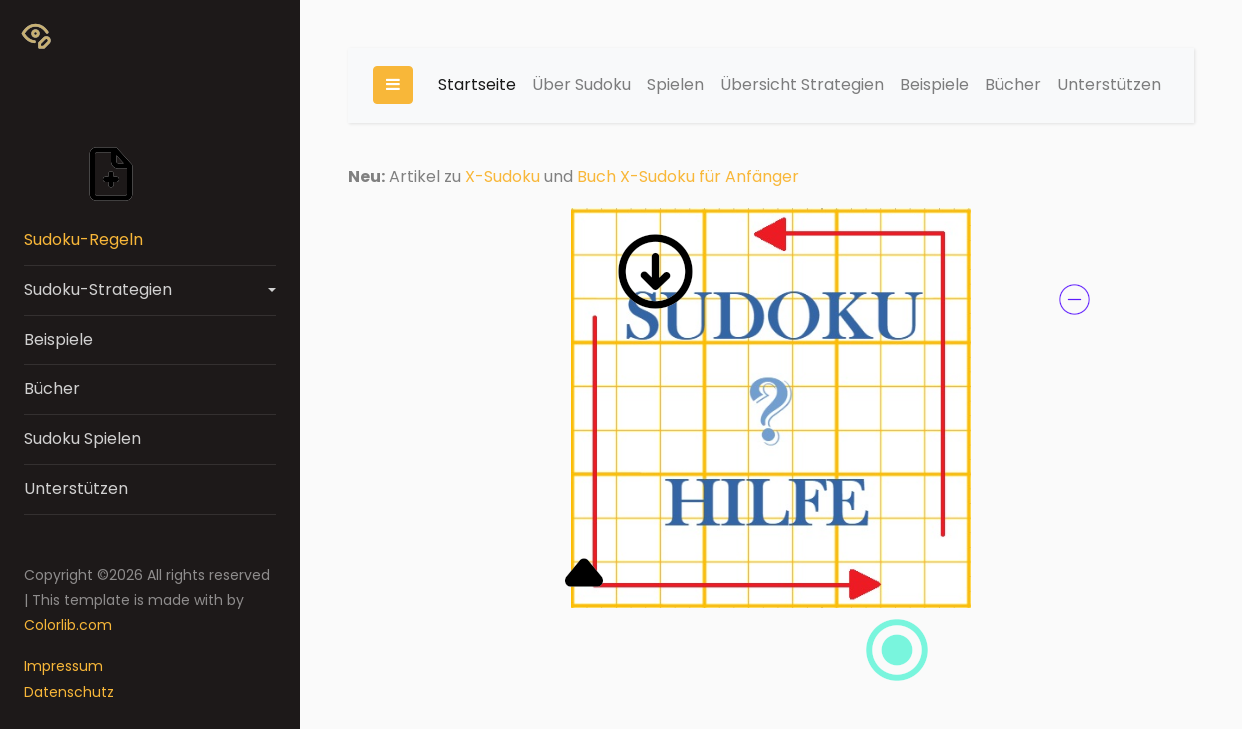 This screenshot has height=729, width=1242. What do you see at coordinates (897, 650) in the screenshot?
I see `selected radio button option` at bounding box center [897, 650].